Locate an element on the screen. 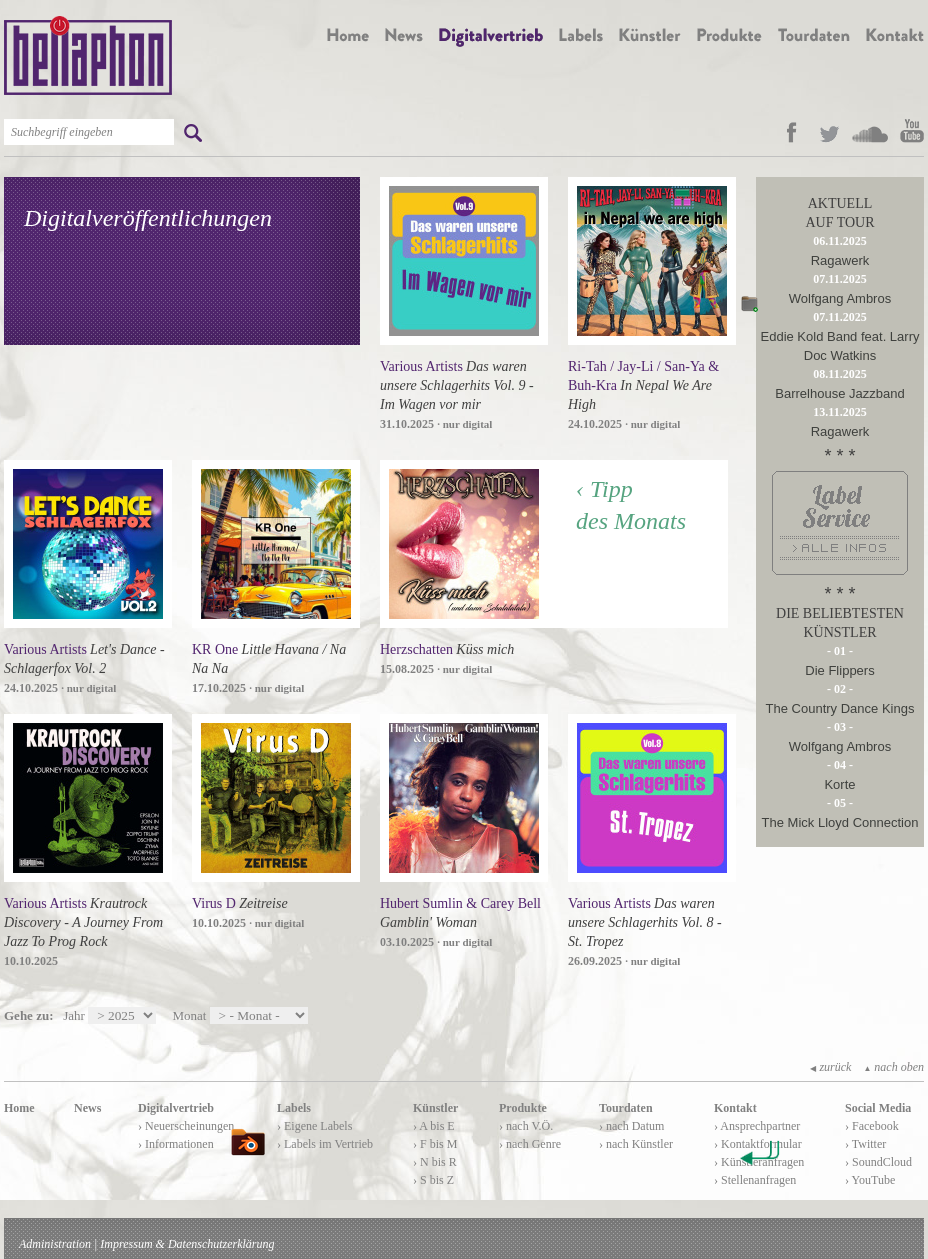 This screenshot has height=1259, width=928. reply to all recipients in an email thread is located at coordinates (759, 1150).